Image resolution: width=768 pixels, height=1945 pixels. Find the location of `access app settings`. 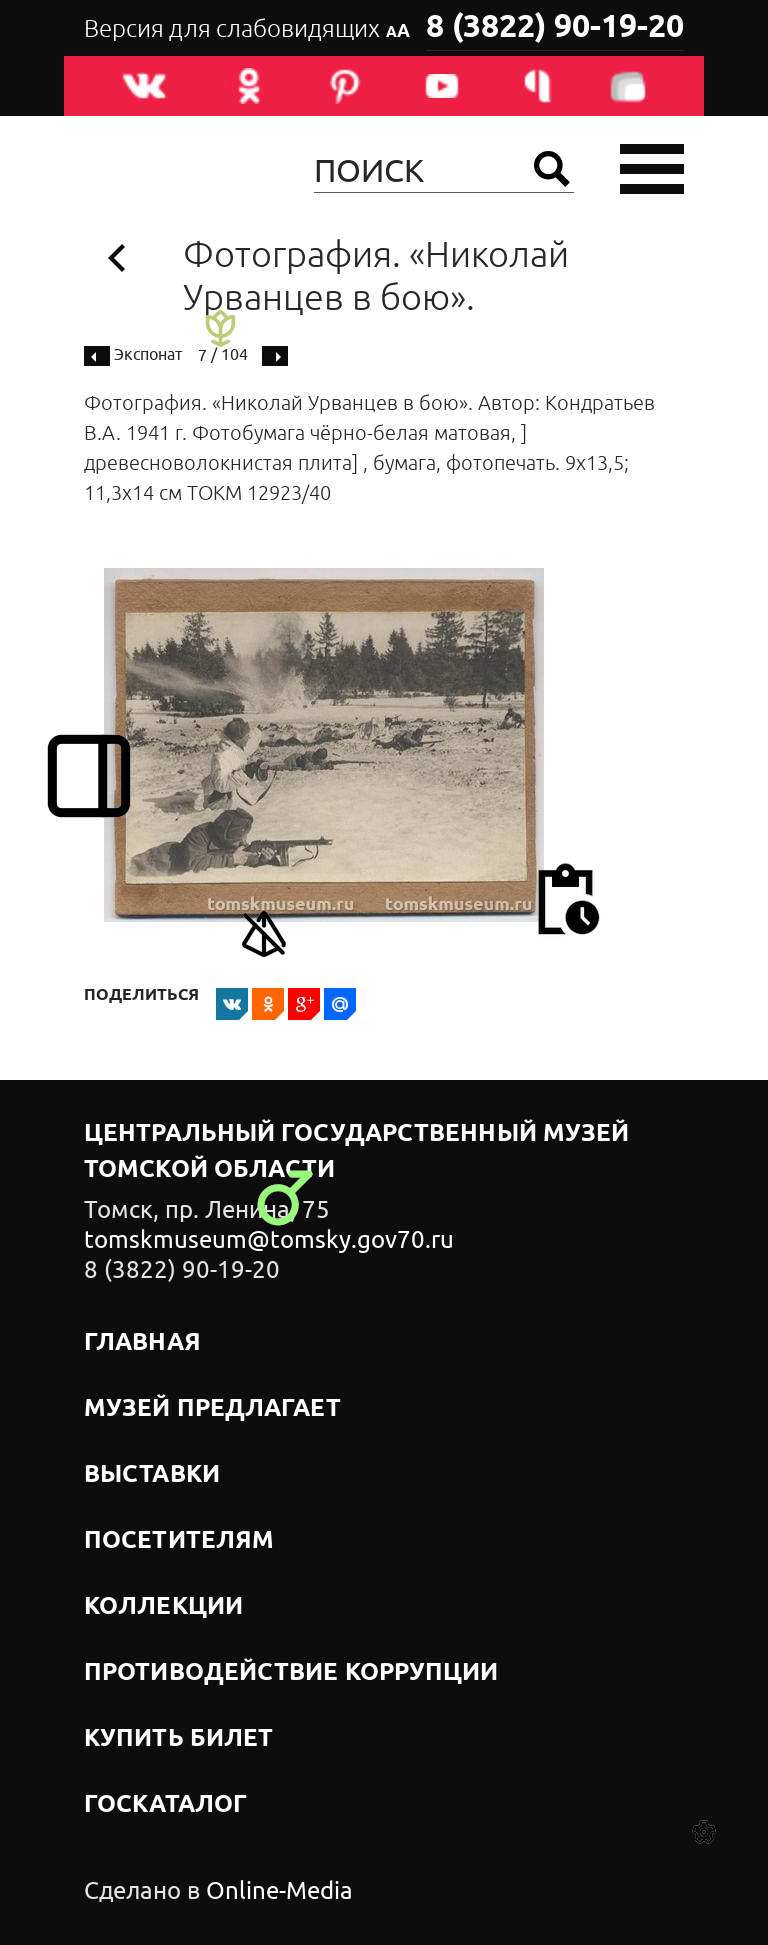

access app settings is located at coordinates (704, 1832).